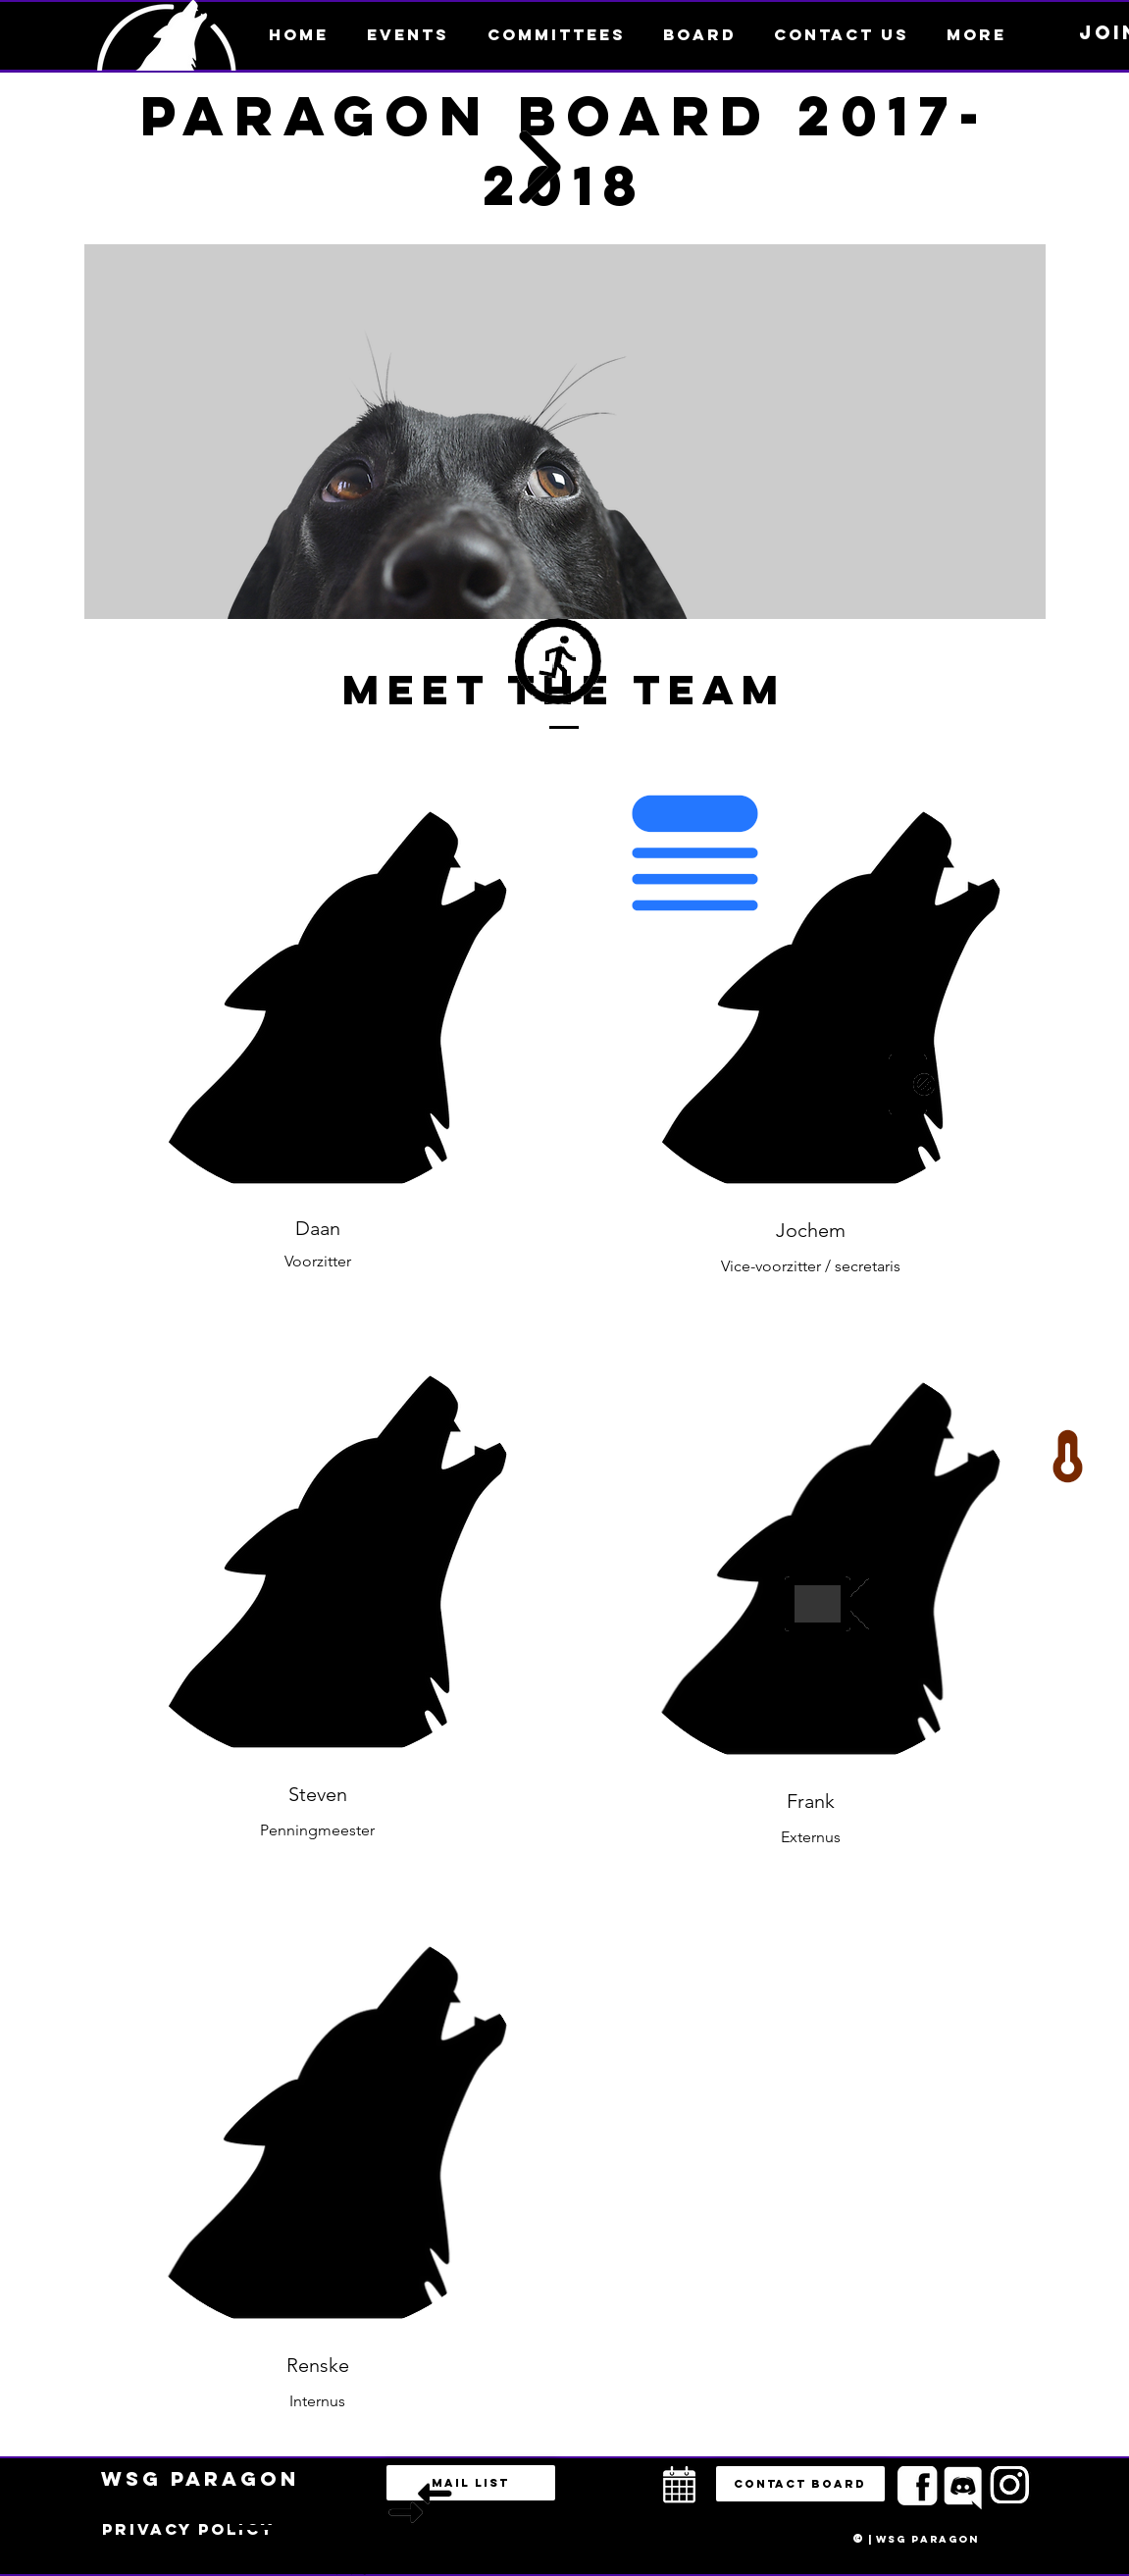  Describe the element at coordinates (420, 2502) in the screenshot. I see `compare two items or options` at that location.